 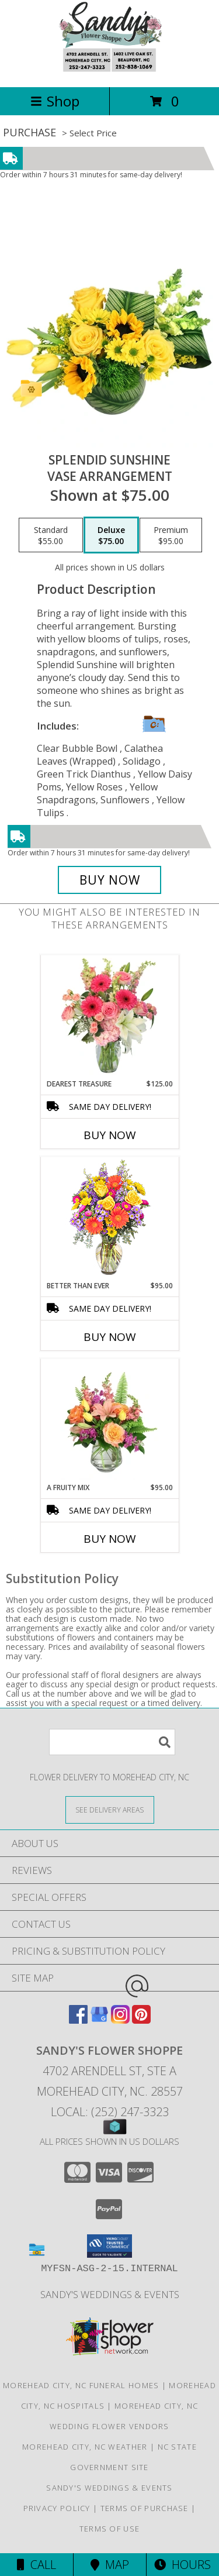 What do you see at coordinates (154, 724) in the screenshot?
I see `folder containing chocolatey package manager files` at bounding box center [154, 724].